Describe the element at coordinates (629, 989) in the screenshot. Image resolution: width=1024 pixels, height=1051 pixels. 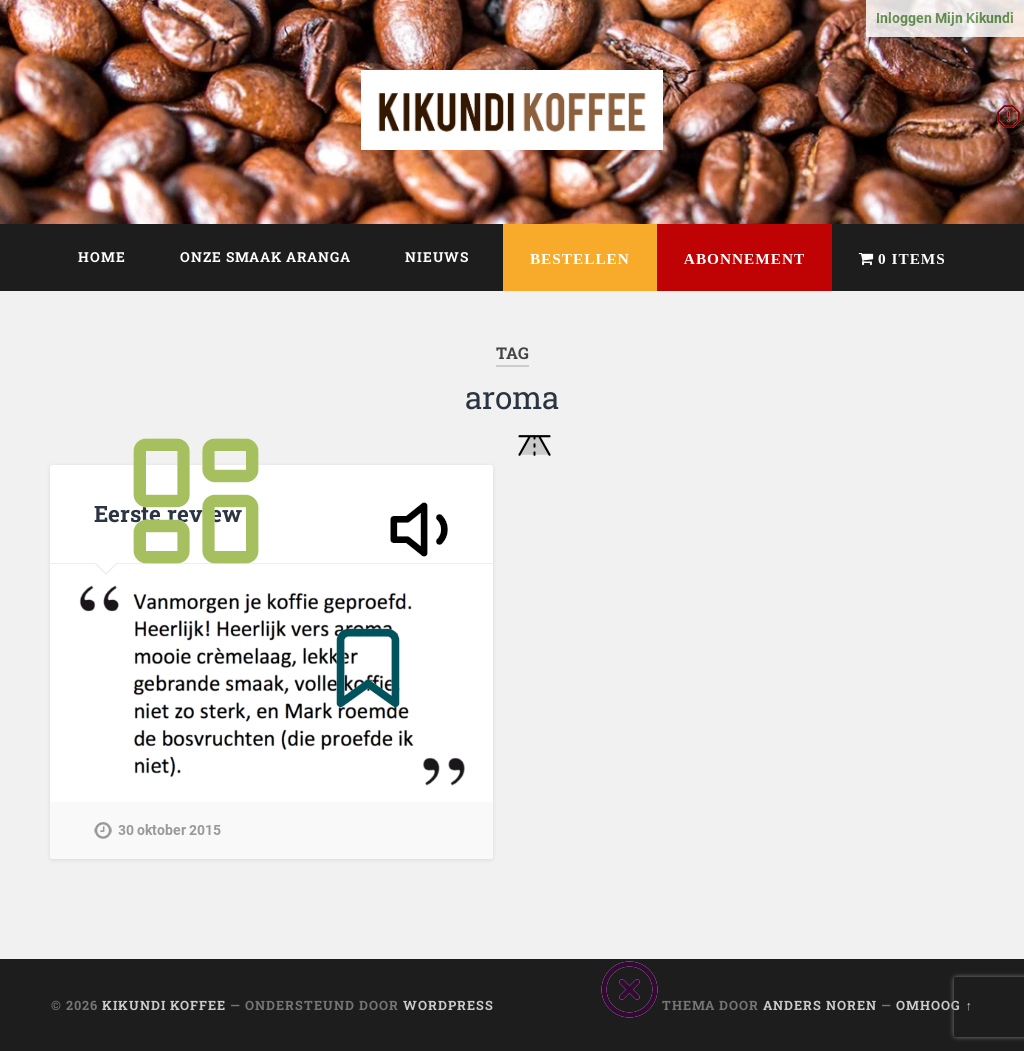
I see `close or dismiss a dialog` at that location.